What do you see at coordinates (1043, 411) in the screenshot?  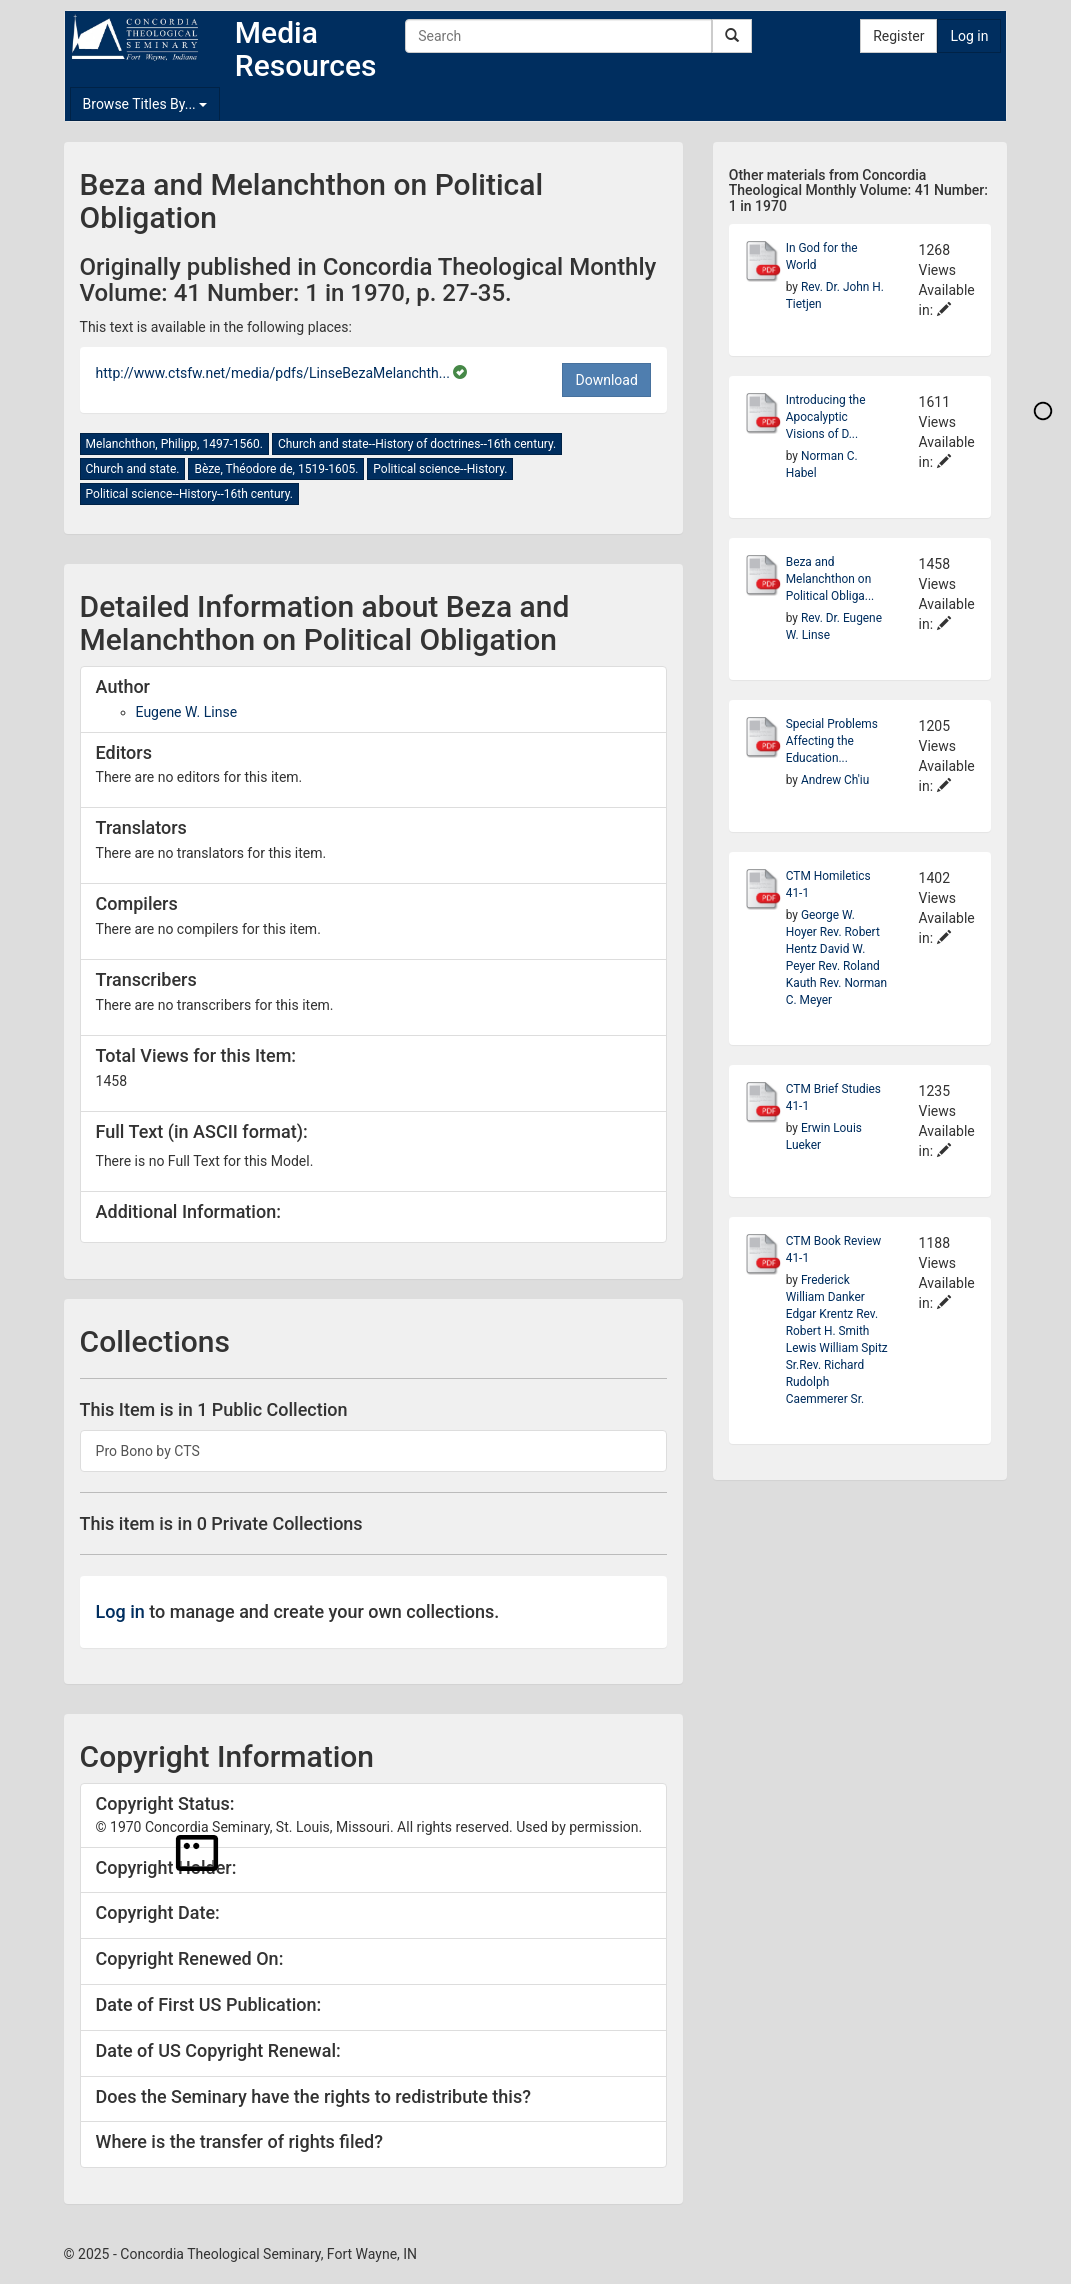 I see `unselected radio button or checkbox option` at bounding box center [1043, 411].